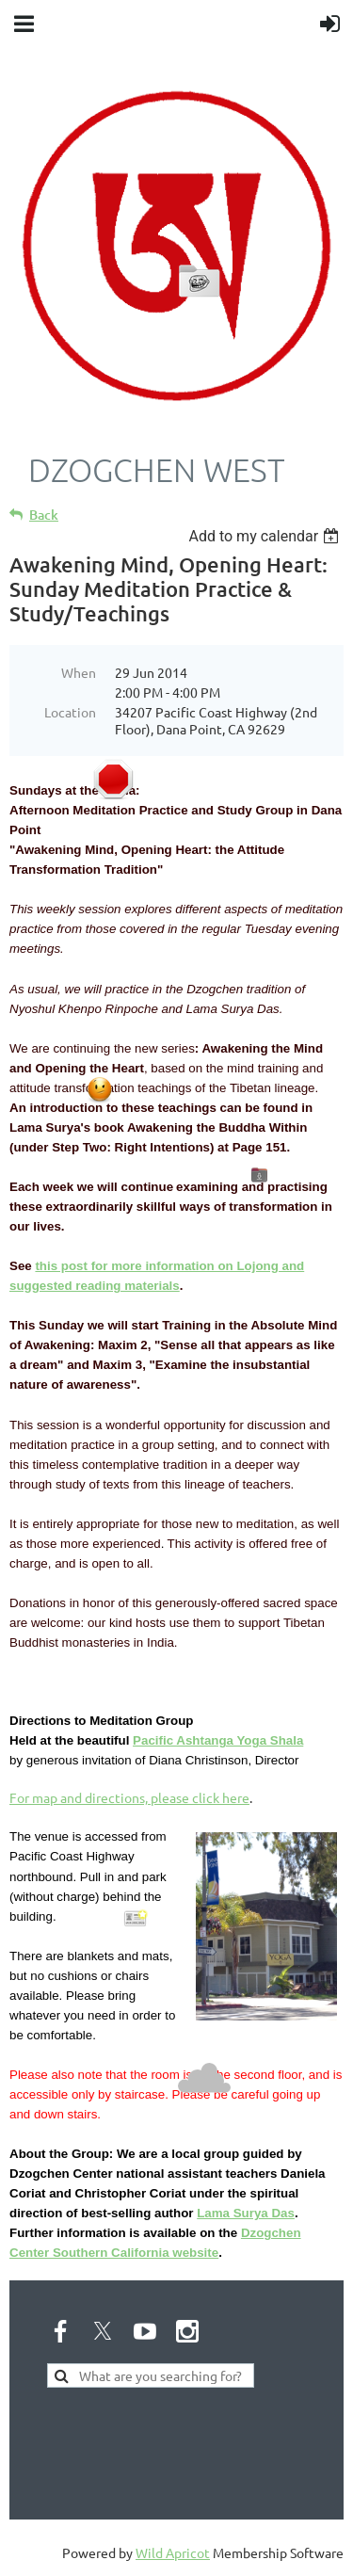 This screenshot has height=2576, width=353. Describe the element at coordinates (135, 1917) in the screenshot. I see `add a new contact` at that location.